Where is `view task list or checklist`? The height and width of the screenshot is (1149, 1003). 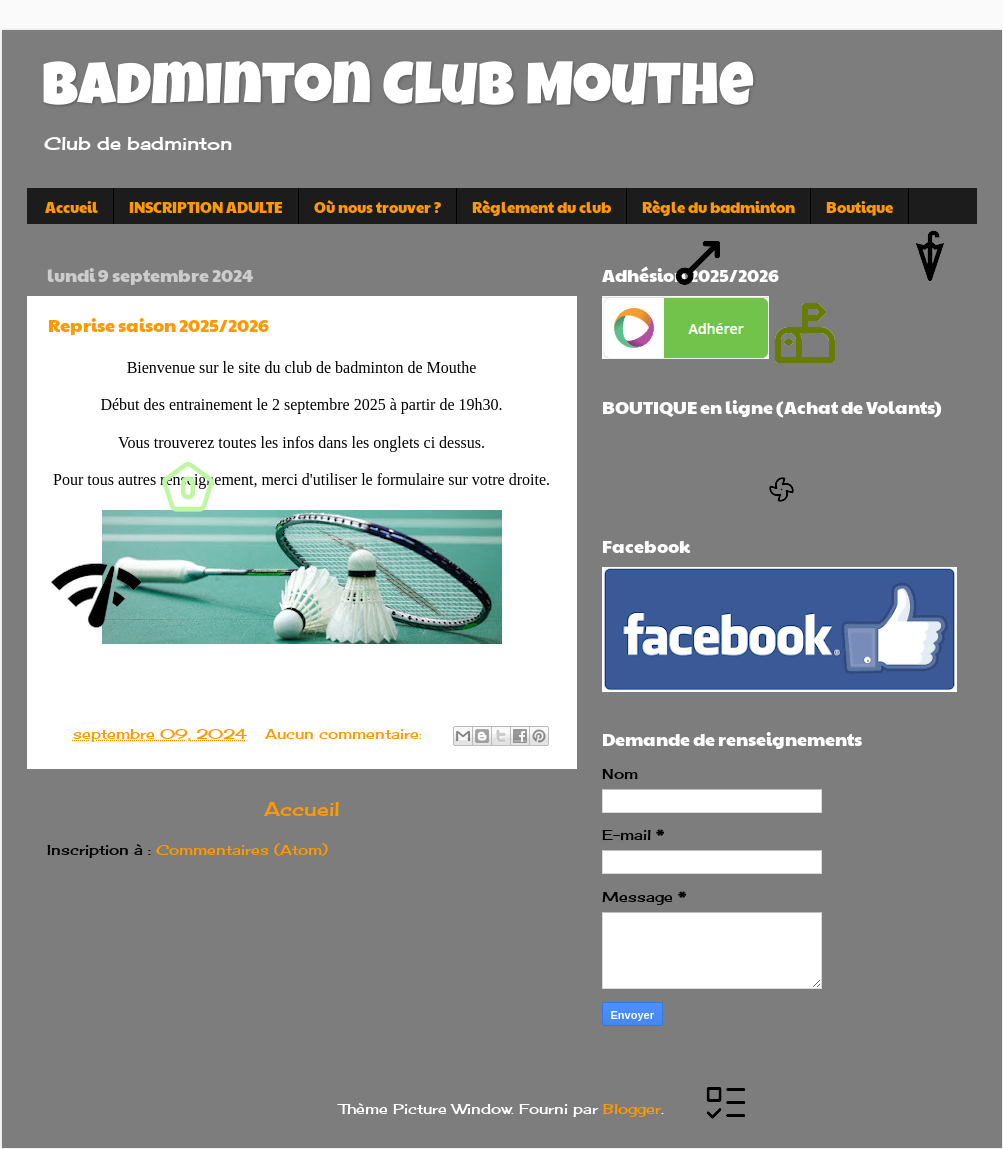
view task list or checklist is located at coordinates (726, 1102).